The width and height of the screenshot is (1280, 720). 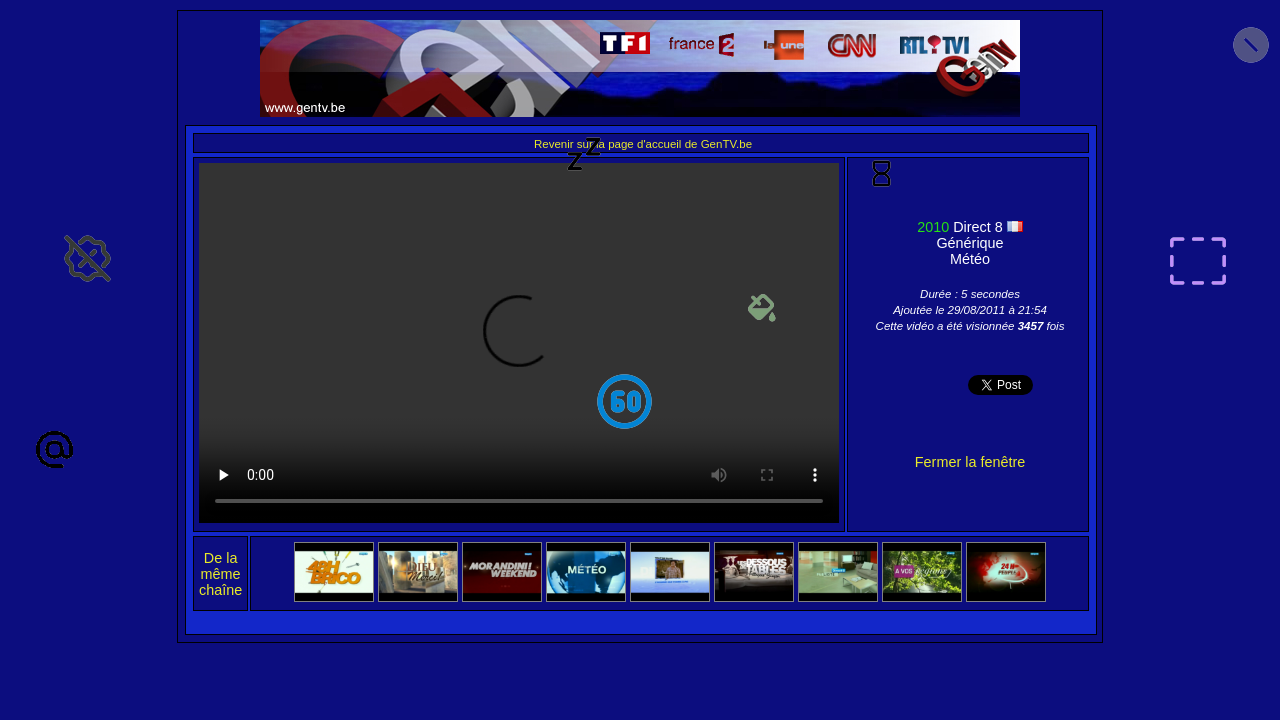 What do you see at coordinates (881, 173) in the screenshot?
I see `indicates a process is waiting or pending` at bounding box center [881, 173].